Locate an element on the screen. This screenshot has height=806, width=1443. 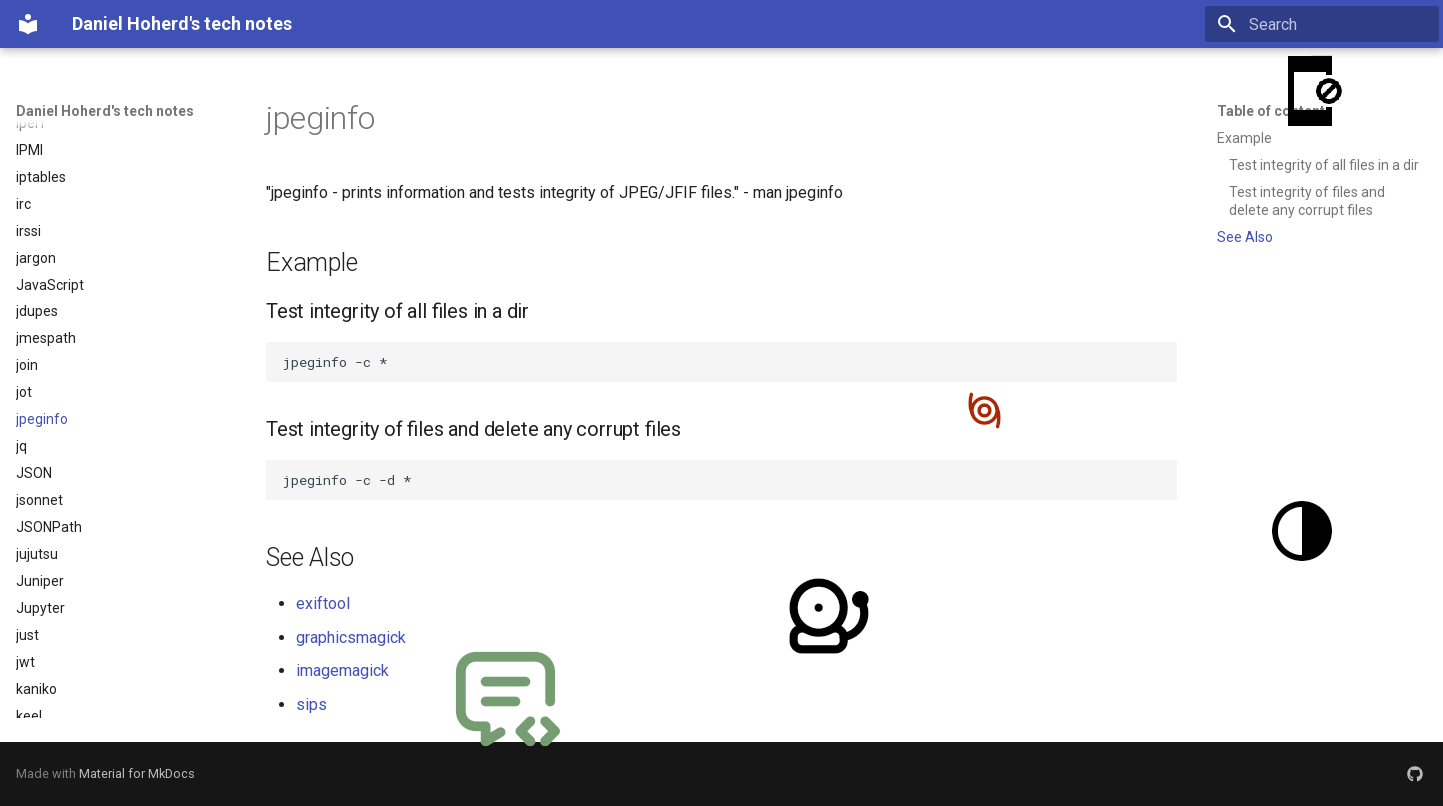
indicates stormy or severe weather conditions is located at coordinates (984, 410).